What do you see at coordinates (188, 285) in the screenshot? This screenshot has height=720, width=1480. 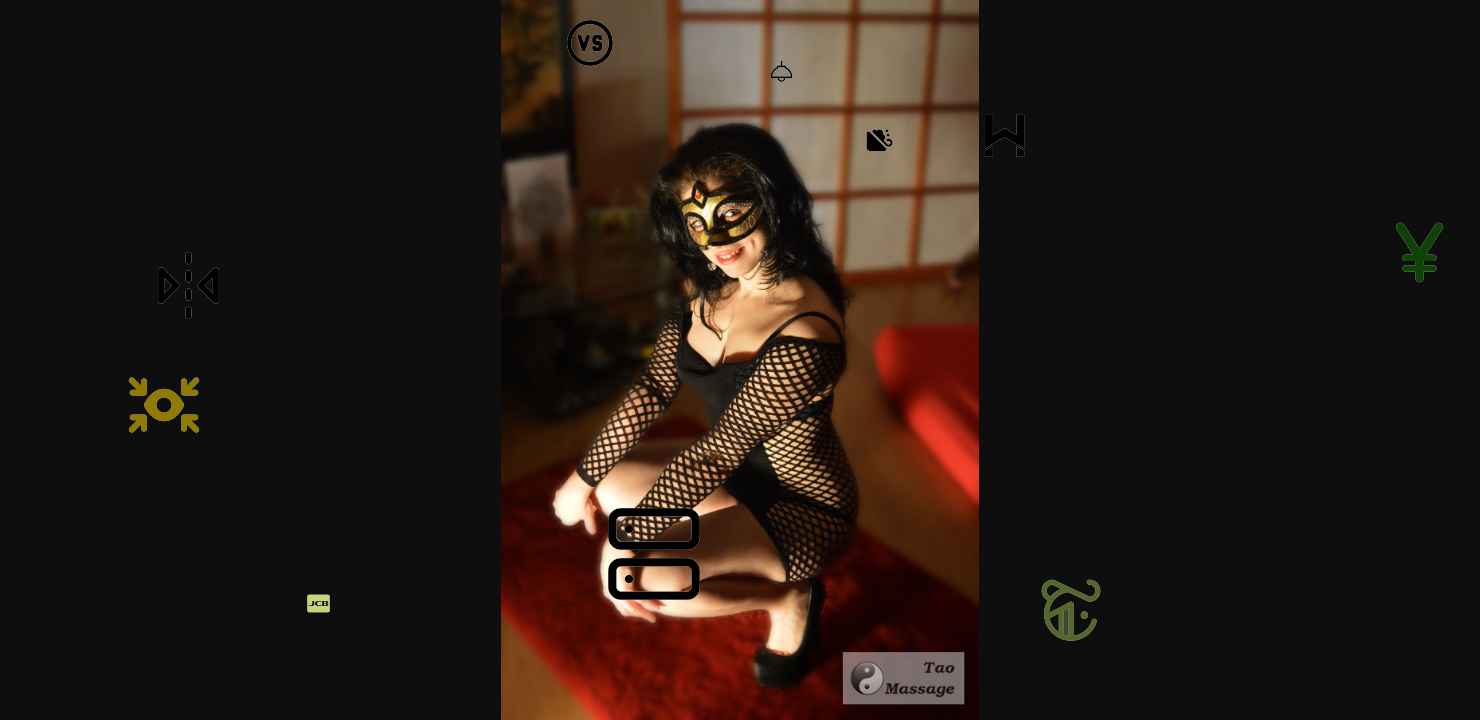 I see `flip image horizontally` at bounding box center [188, 285].